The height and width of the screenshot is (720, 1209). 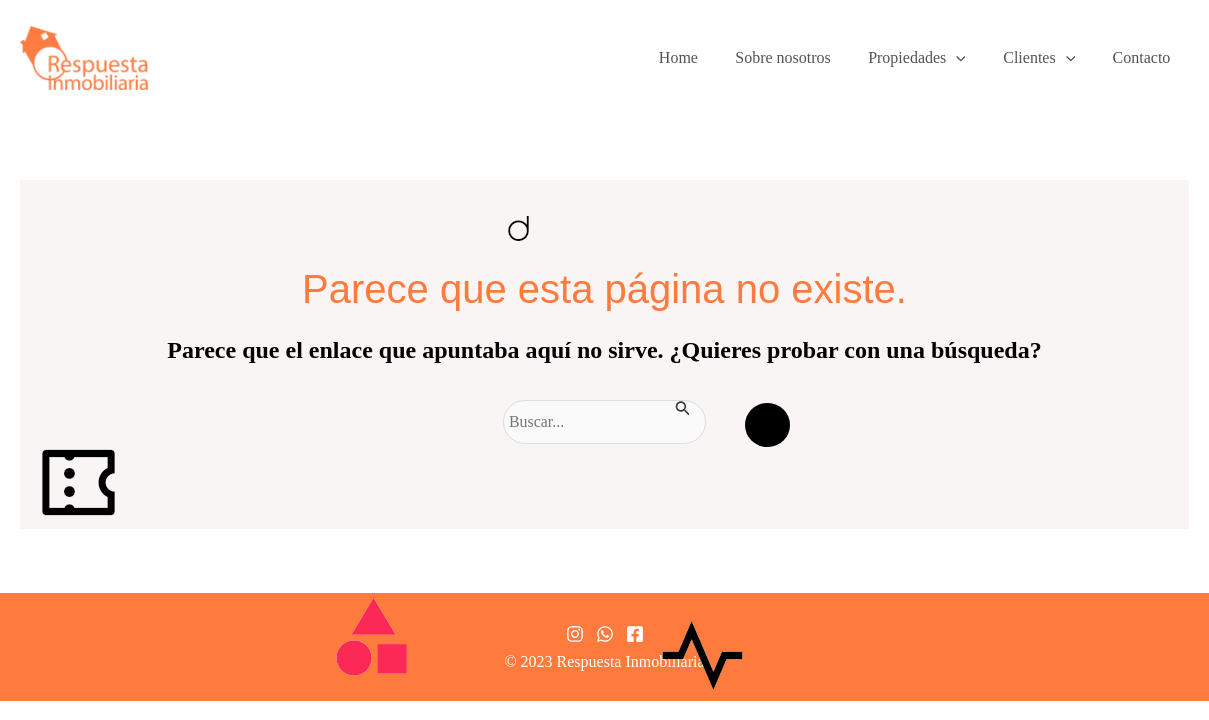 What do you see at coordinates (373, 638) in the screenshot?
I see `access shape tools or drawing options` at bounding box center [373, 638].